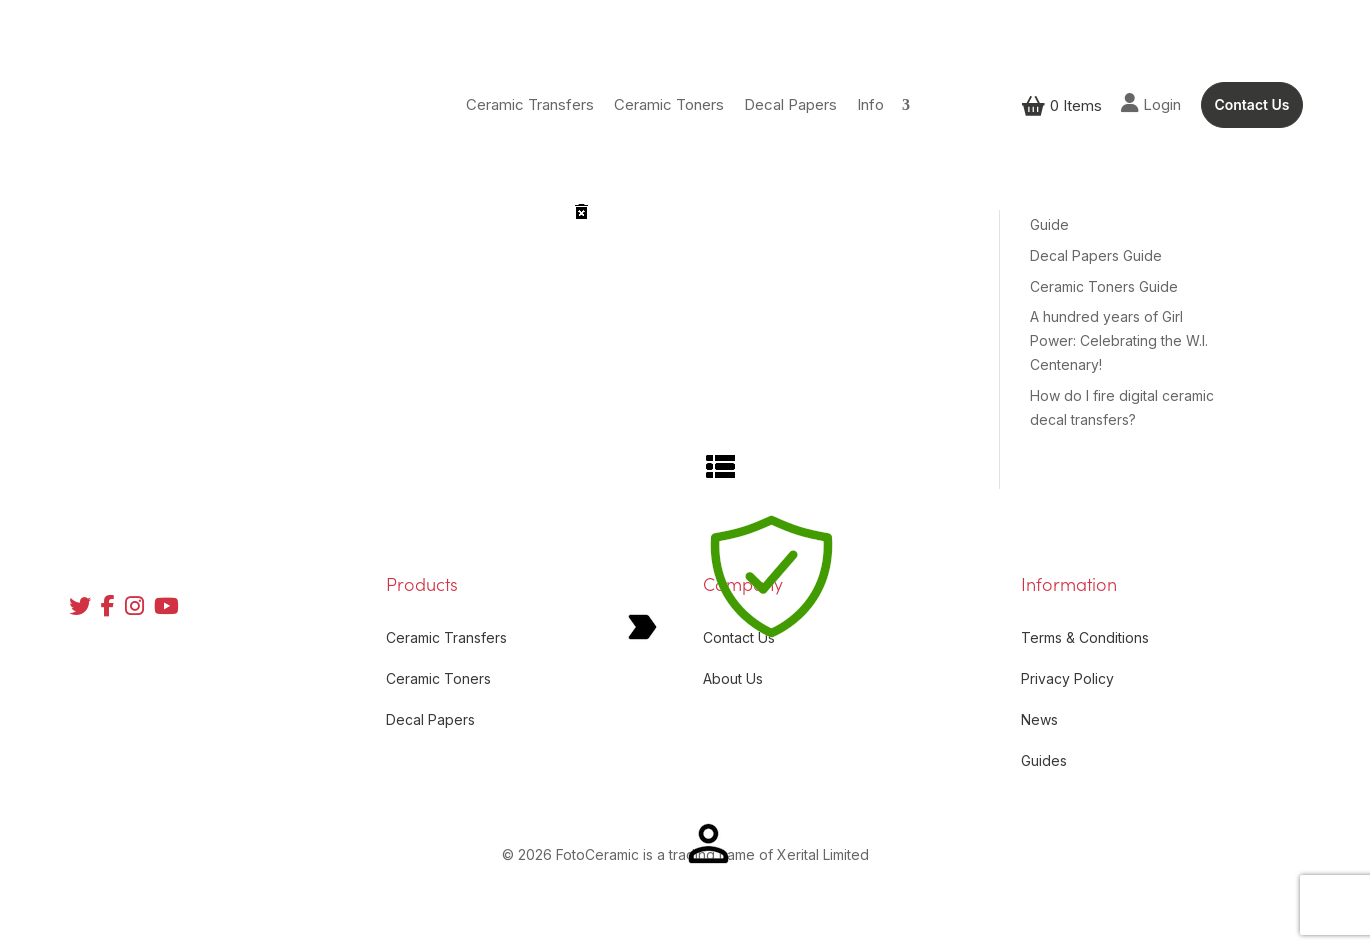 This screenshot has height=949, width=1370. I want to click on permanently delete item, so click(581, 211).